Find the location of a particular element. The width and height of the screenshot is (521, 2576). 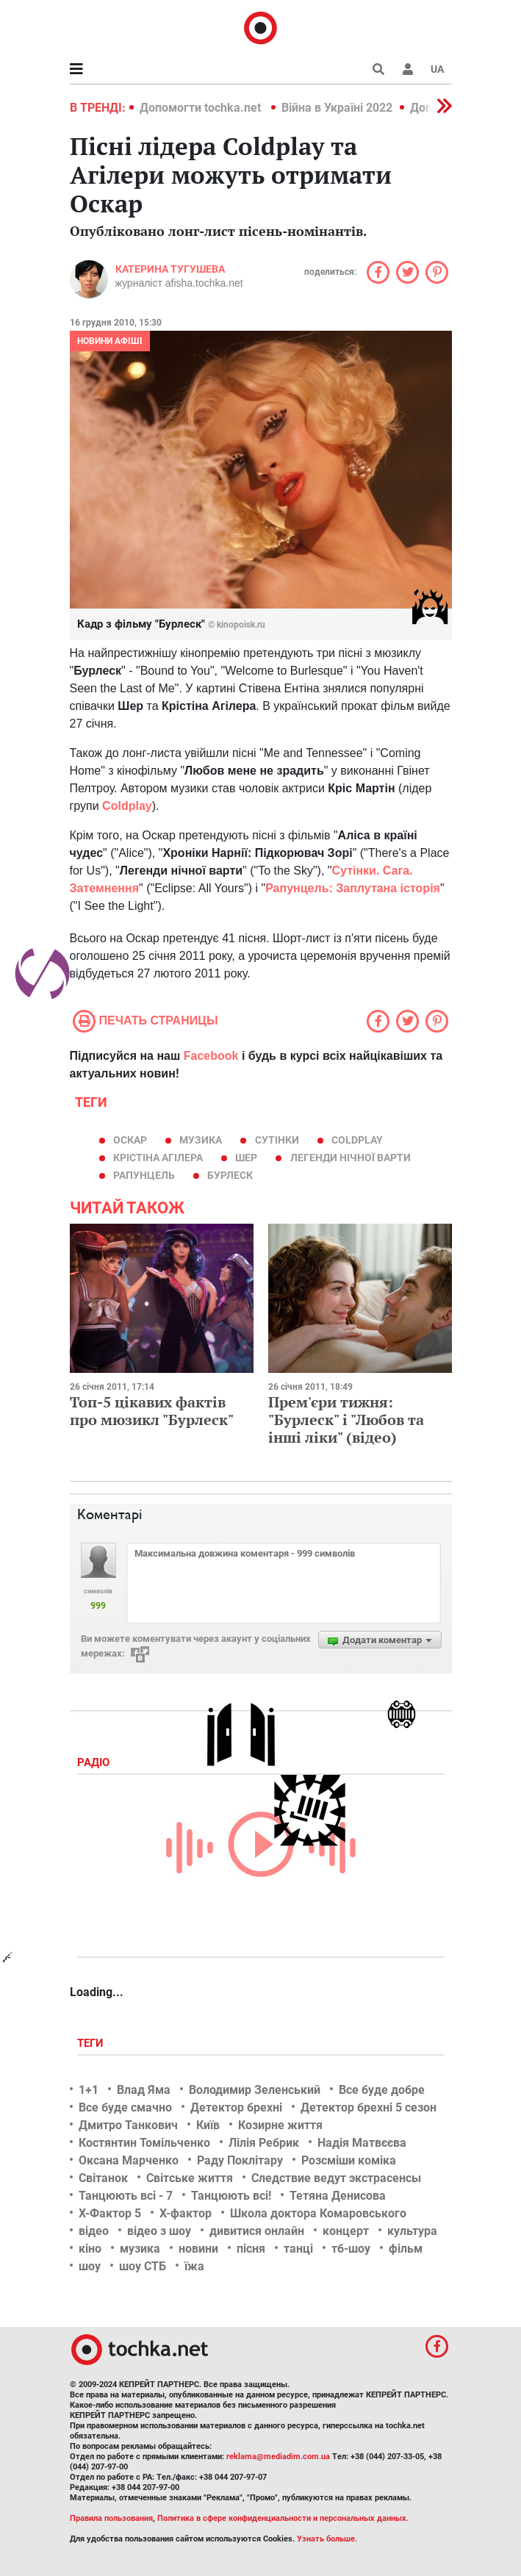

loading or processing in progress is located at coordinates (43, 973).